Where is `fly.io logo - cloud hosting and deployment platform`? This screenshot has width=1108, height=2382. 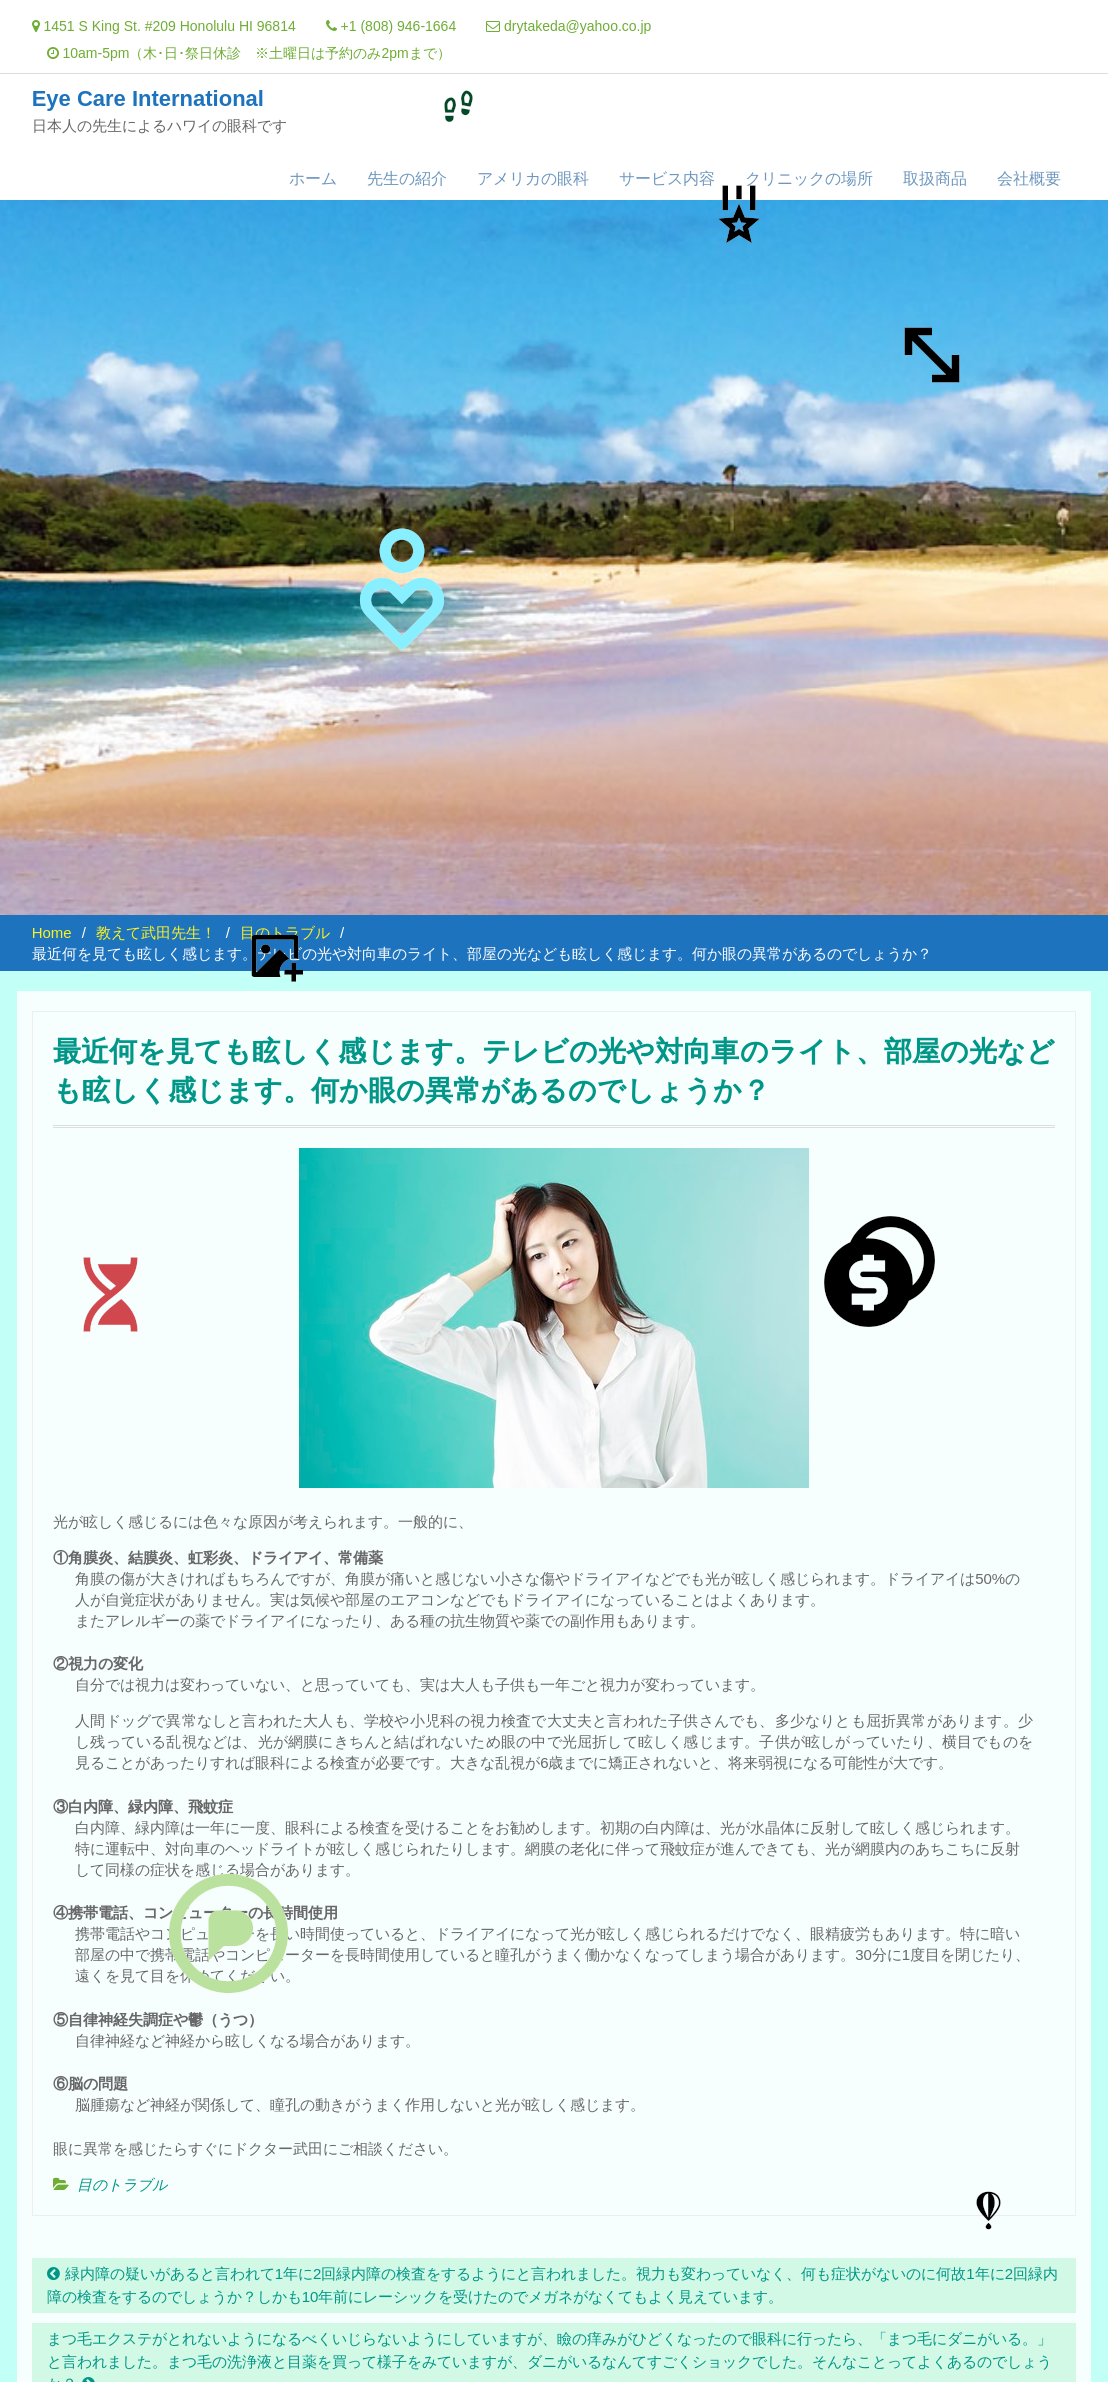
fly.io logo - cloud hosting and deployment platform is located at coordinates (988, 2210).